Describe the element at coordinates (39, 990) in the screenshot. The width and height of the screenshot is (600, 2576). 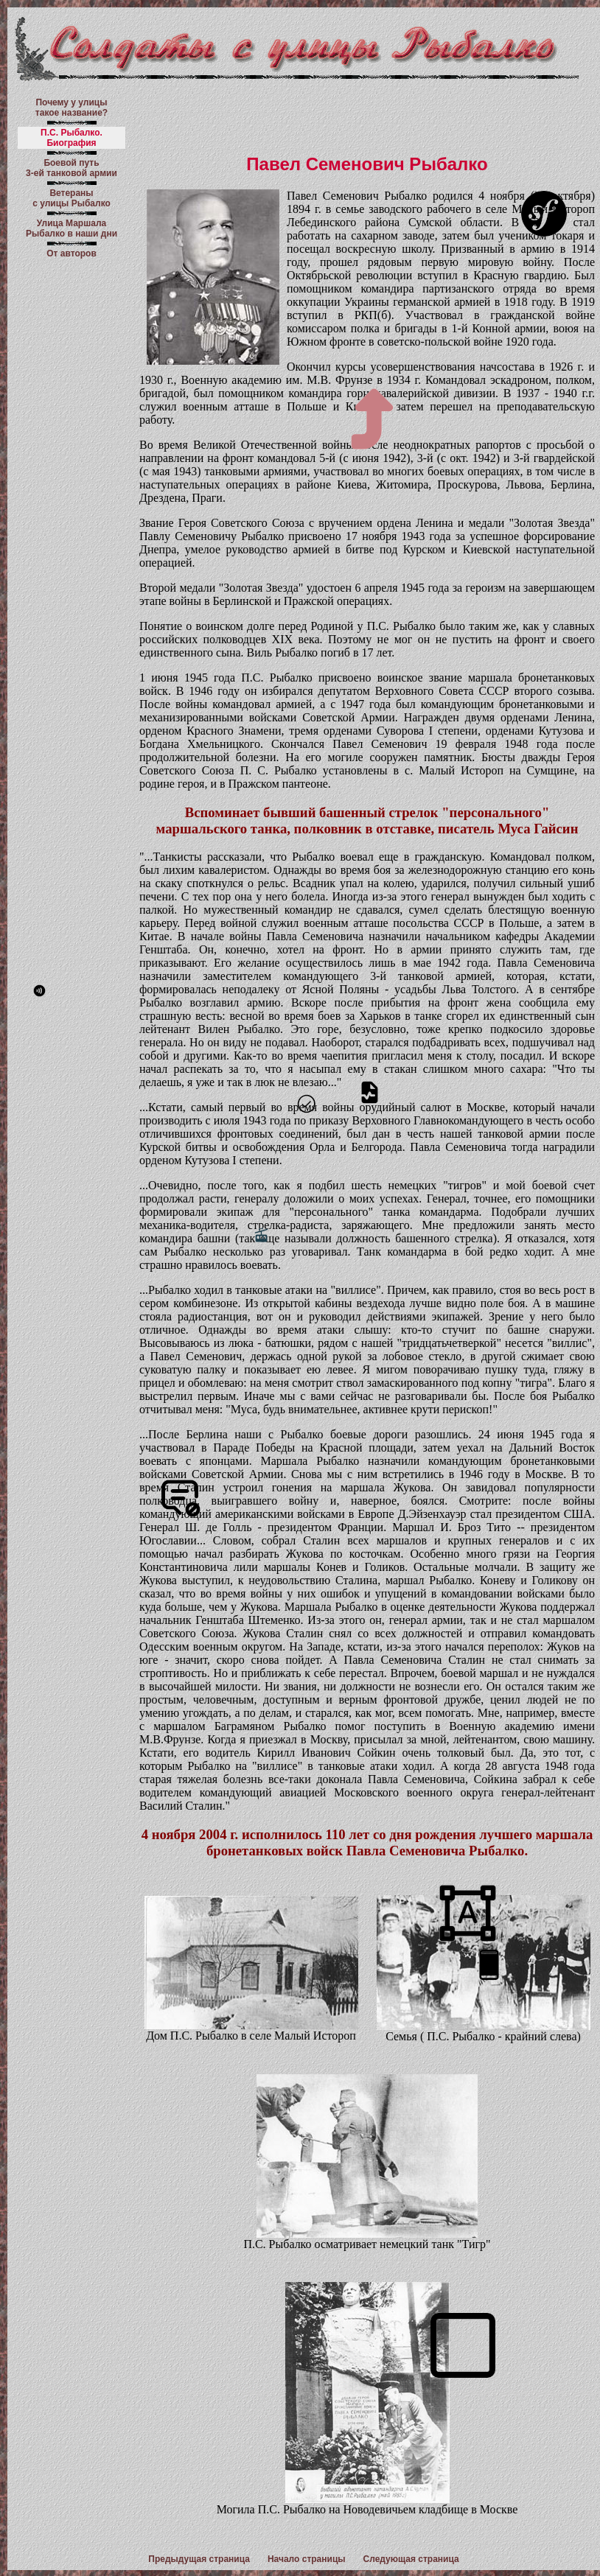
I see `tap to pay with contactless payment` at that location.